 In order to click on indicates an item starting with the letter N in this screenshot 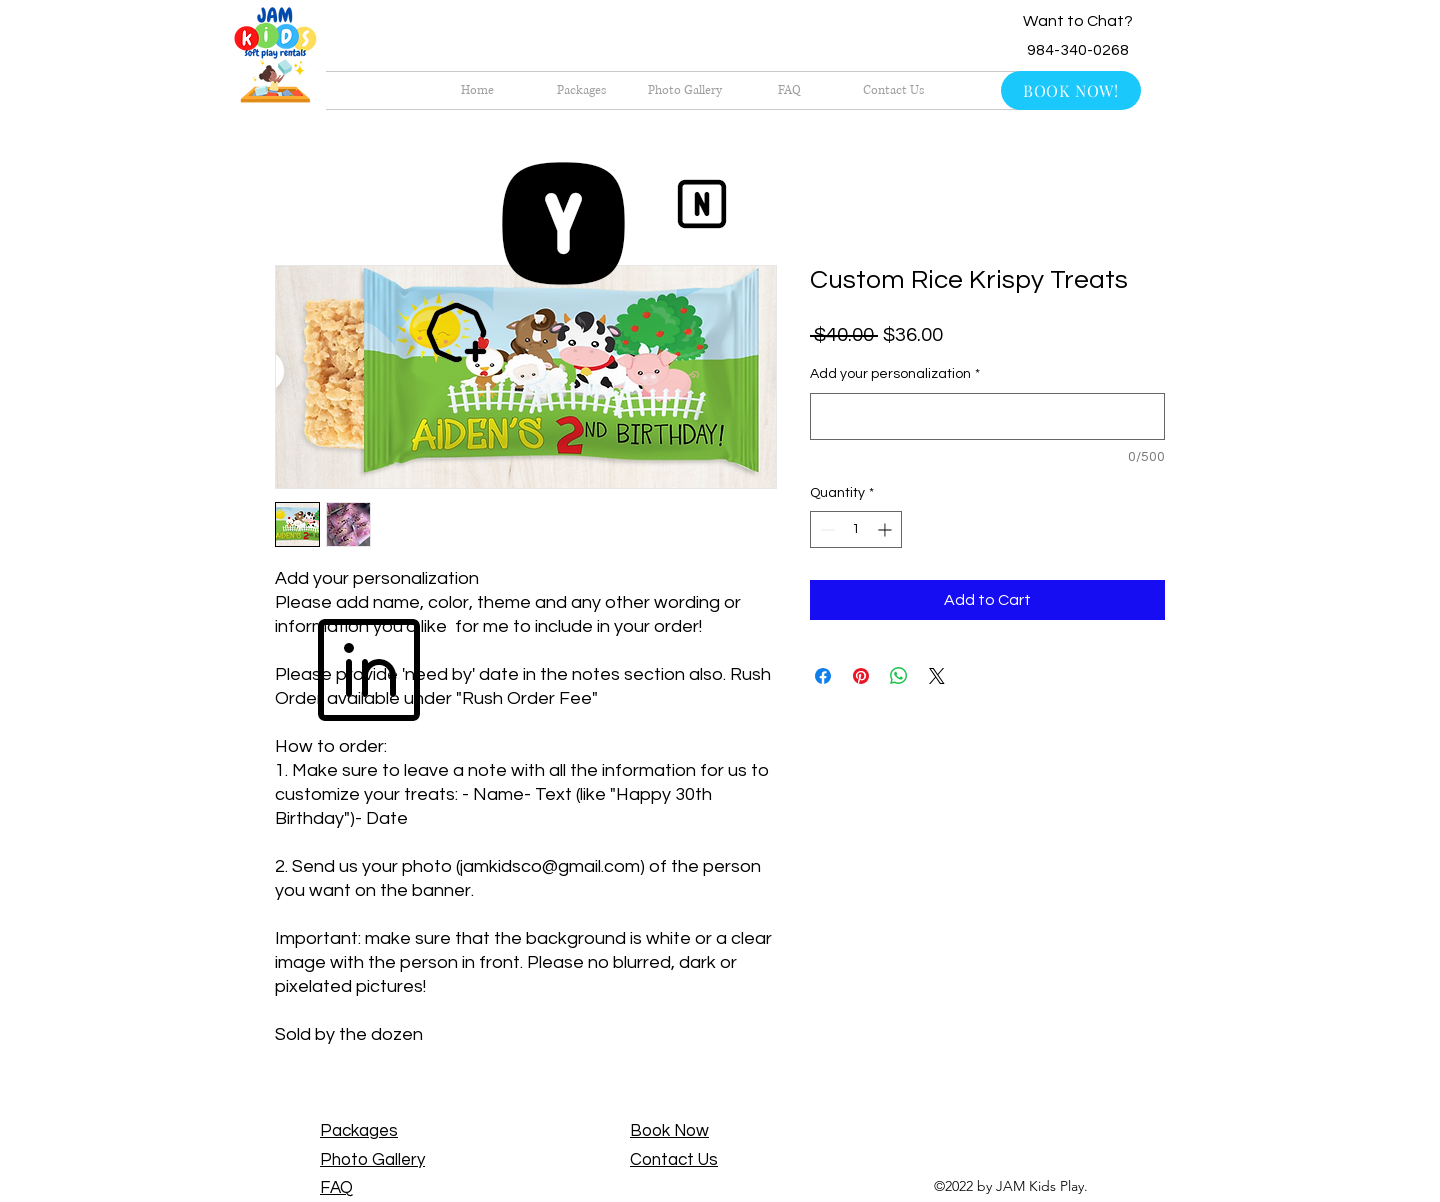, I will do `click(702, 204)`.